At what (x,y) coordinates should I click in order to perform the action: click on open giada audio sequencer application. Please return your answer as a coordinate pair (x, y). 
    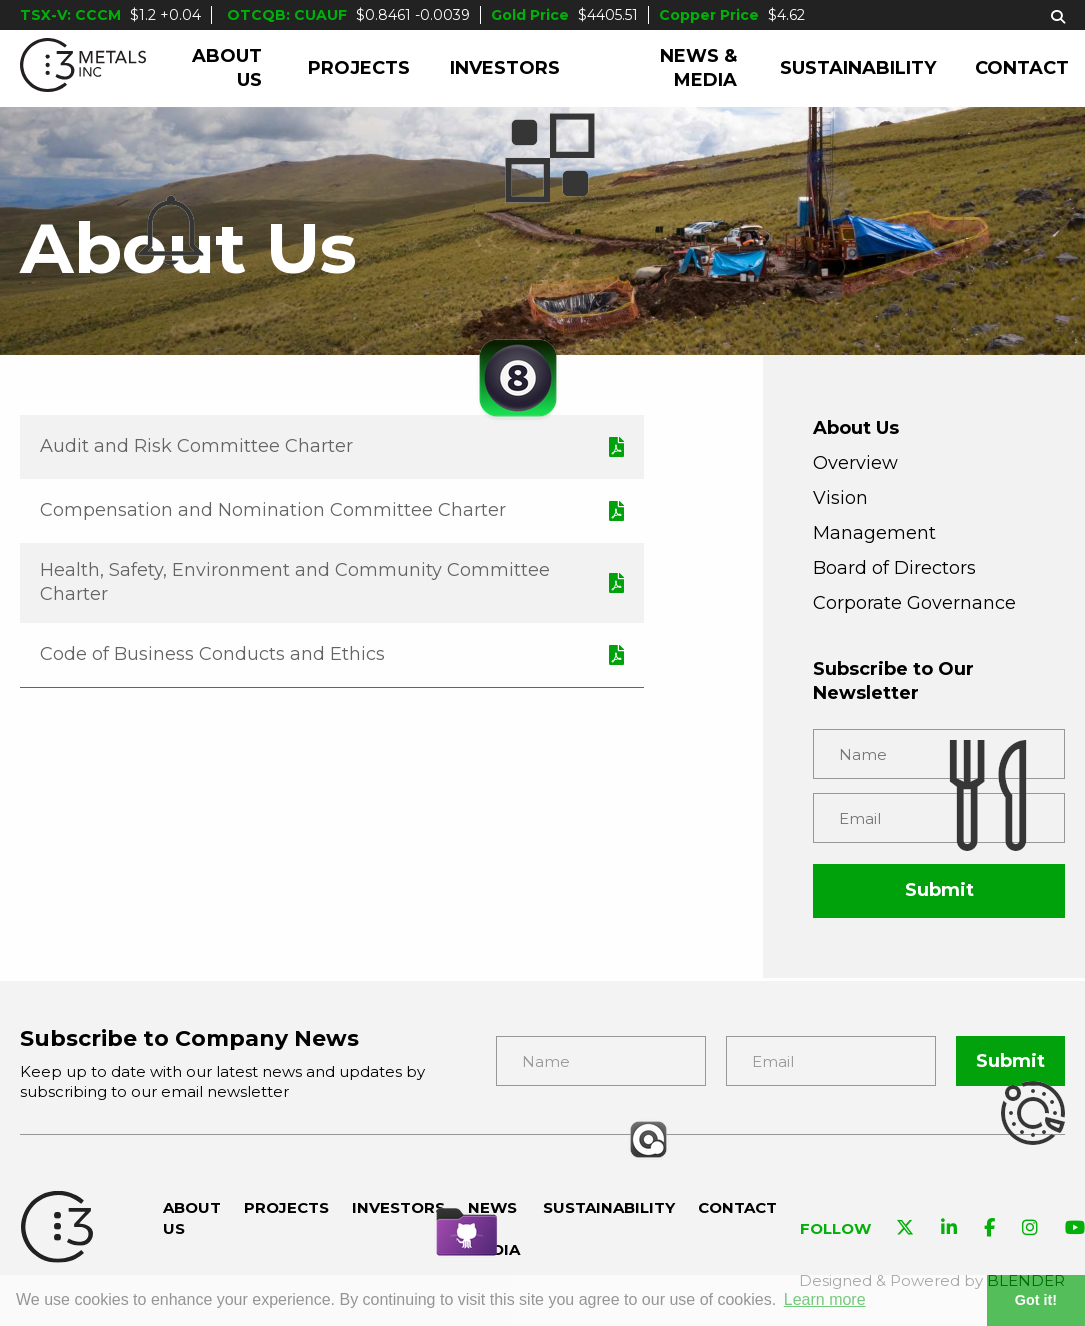
    Looking at the image, I should click on (648, 1139).